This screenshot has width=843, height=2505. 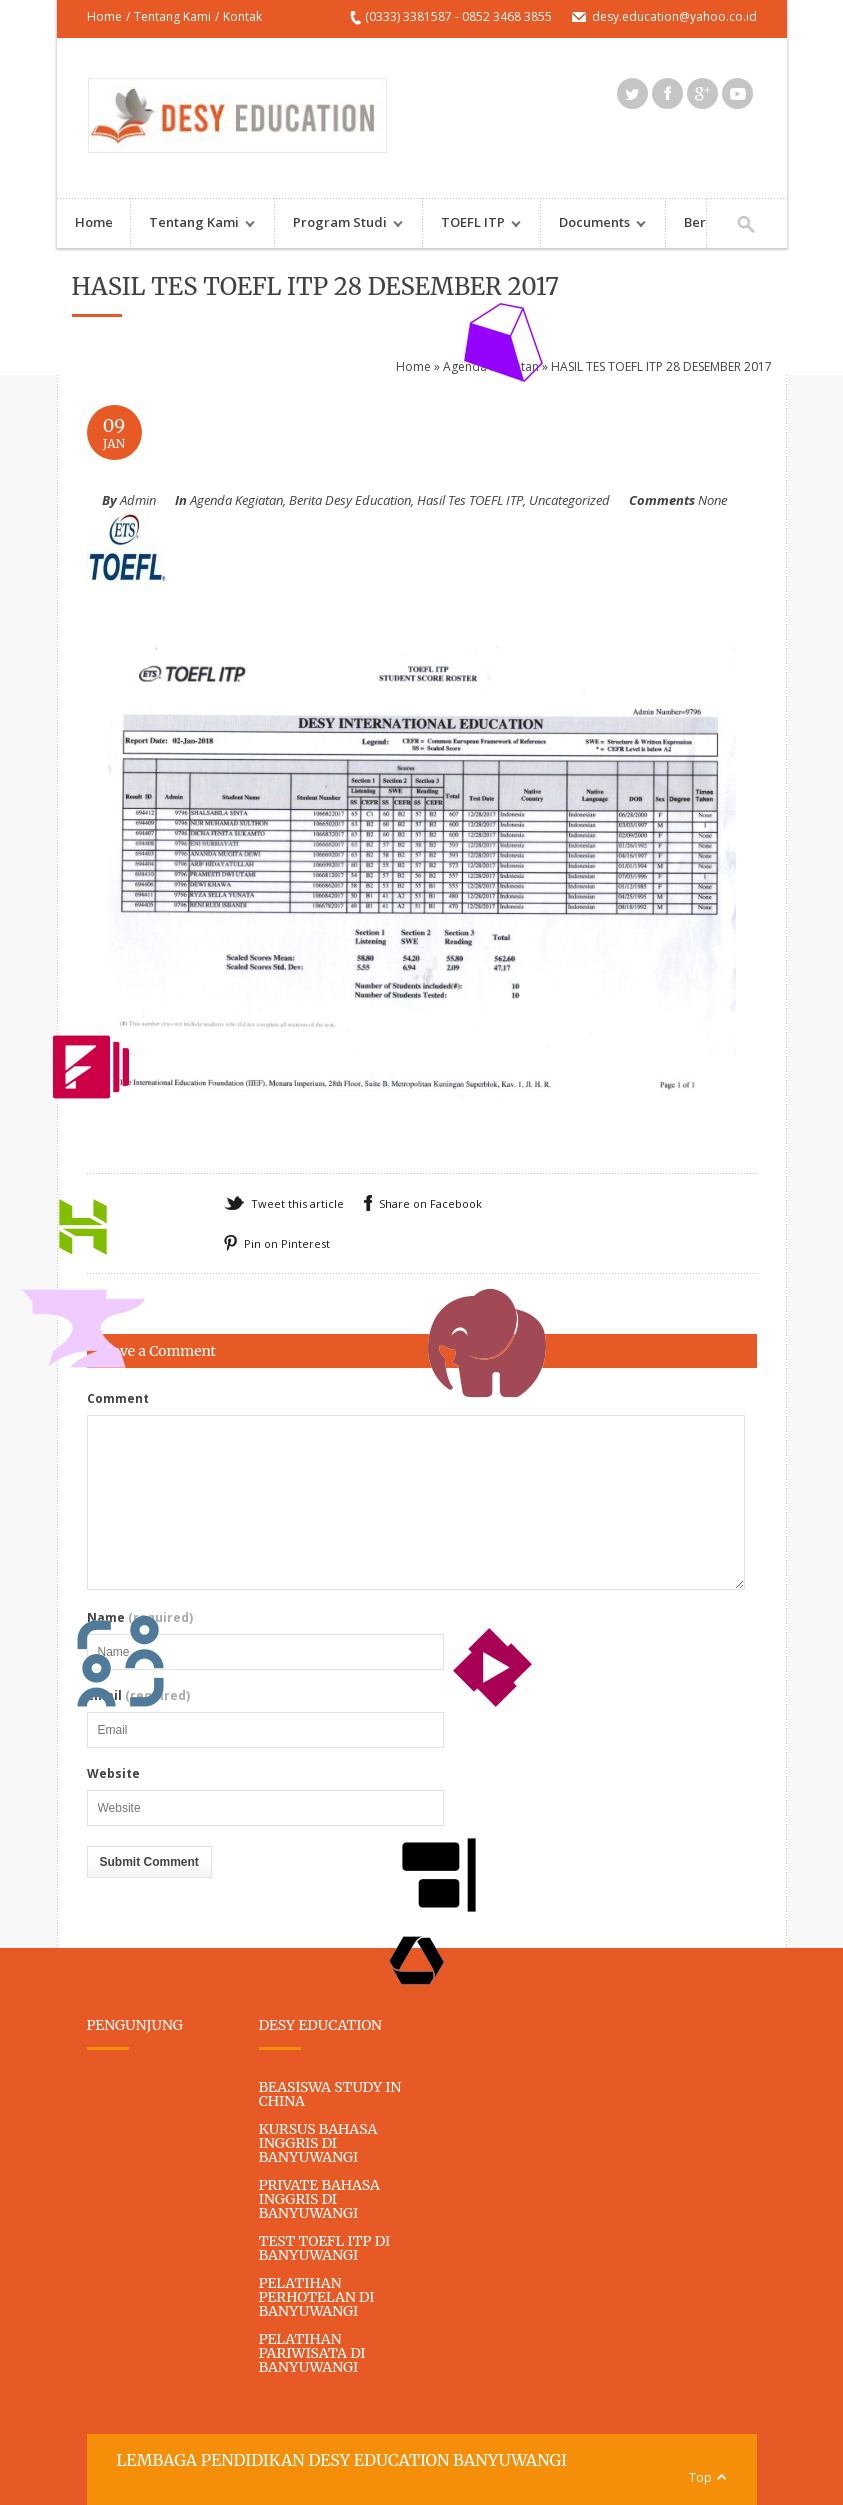 I want to click on open laragon local development environment, so click(x=487, y=1343).